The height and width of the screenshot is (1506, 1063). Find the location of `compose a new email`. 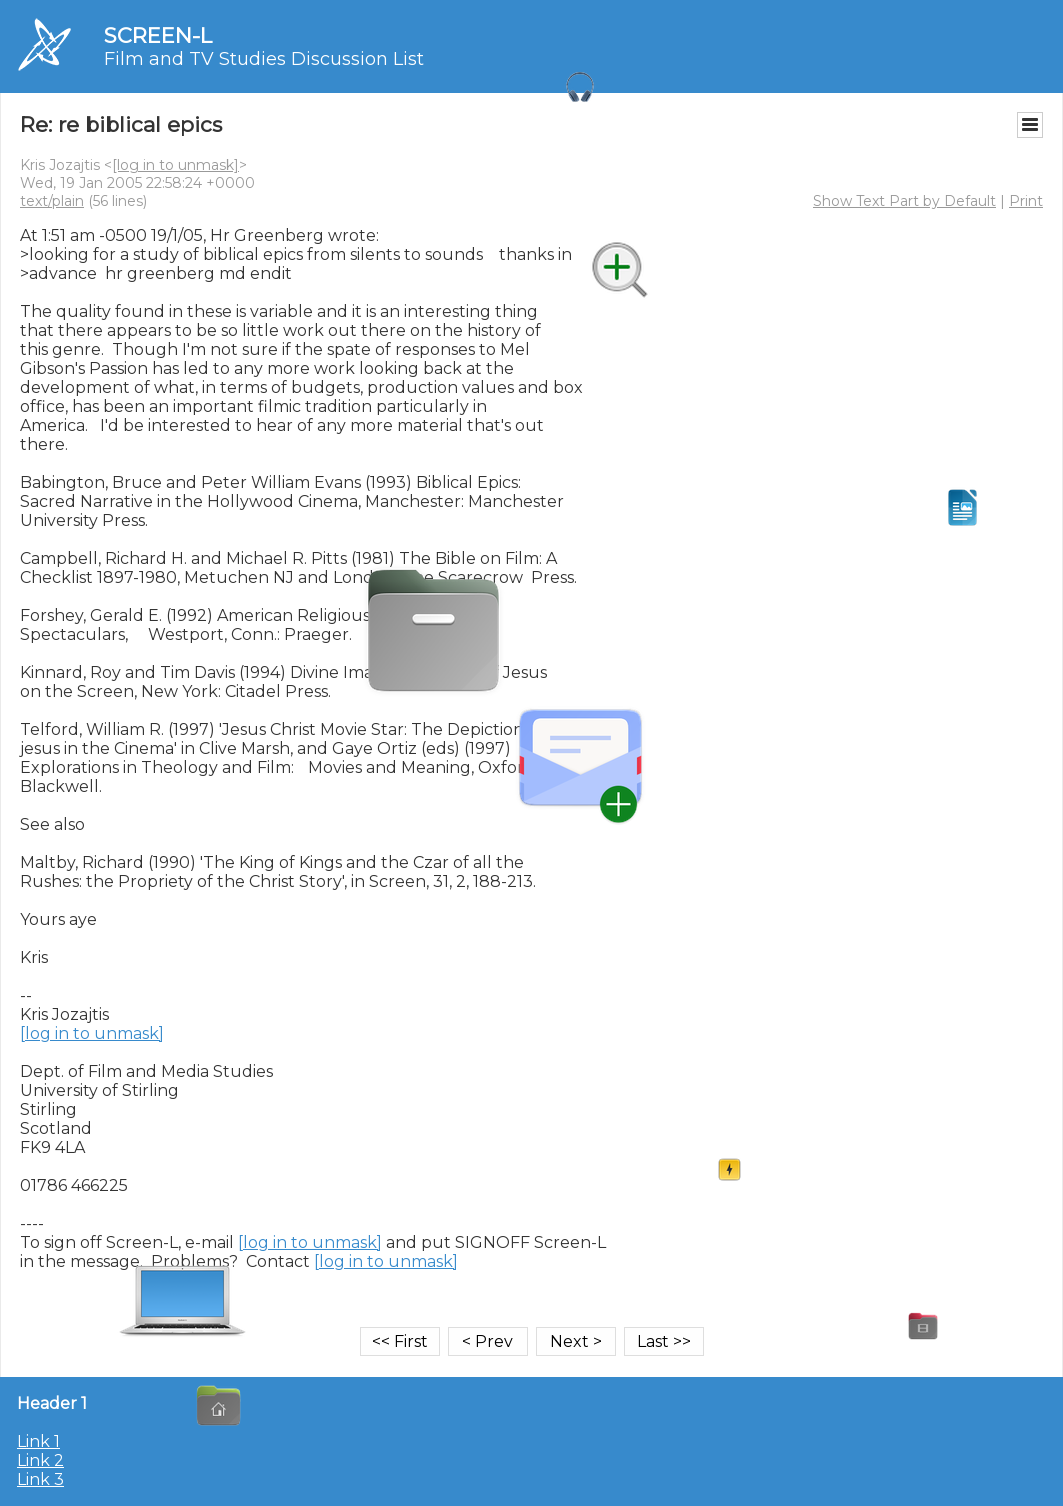

compose a new email is located at coordinates (580, 757).